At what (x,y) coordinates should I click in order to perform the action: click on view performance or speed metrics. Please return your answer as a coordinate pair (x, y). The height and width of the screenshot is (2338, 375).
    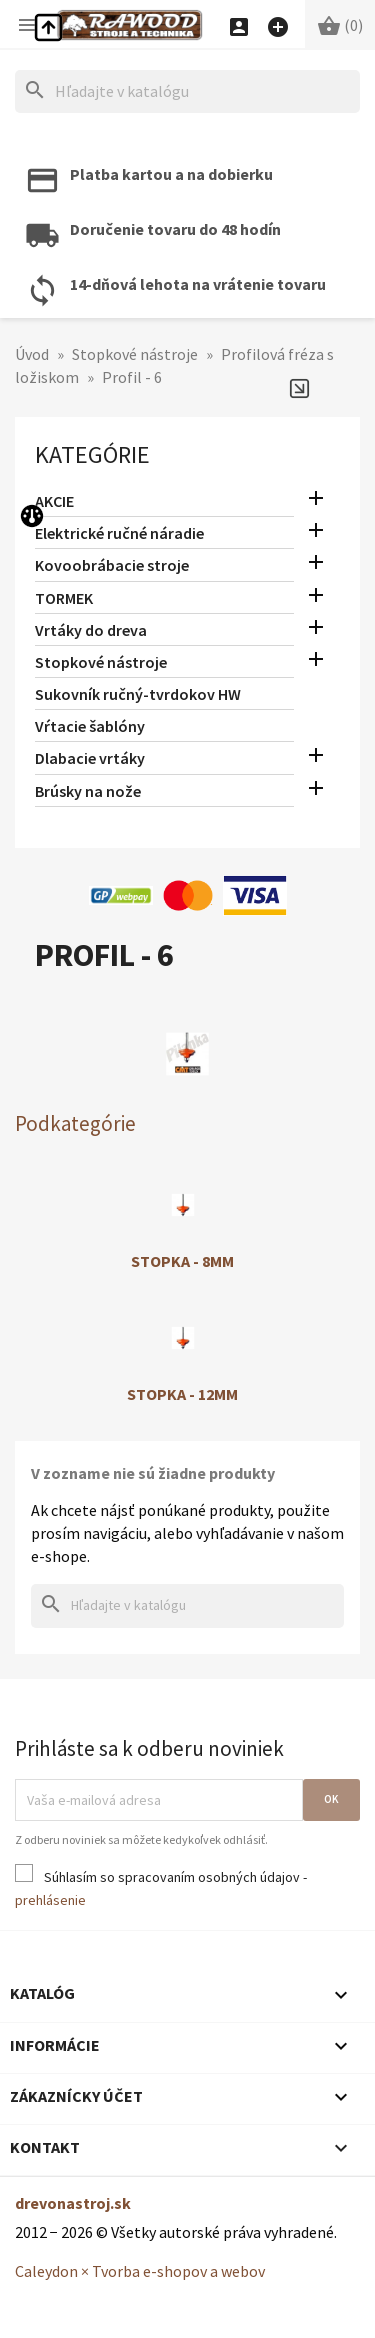
    Looking at the image, I should click on (32, 516).